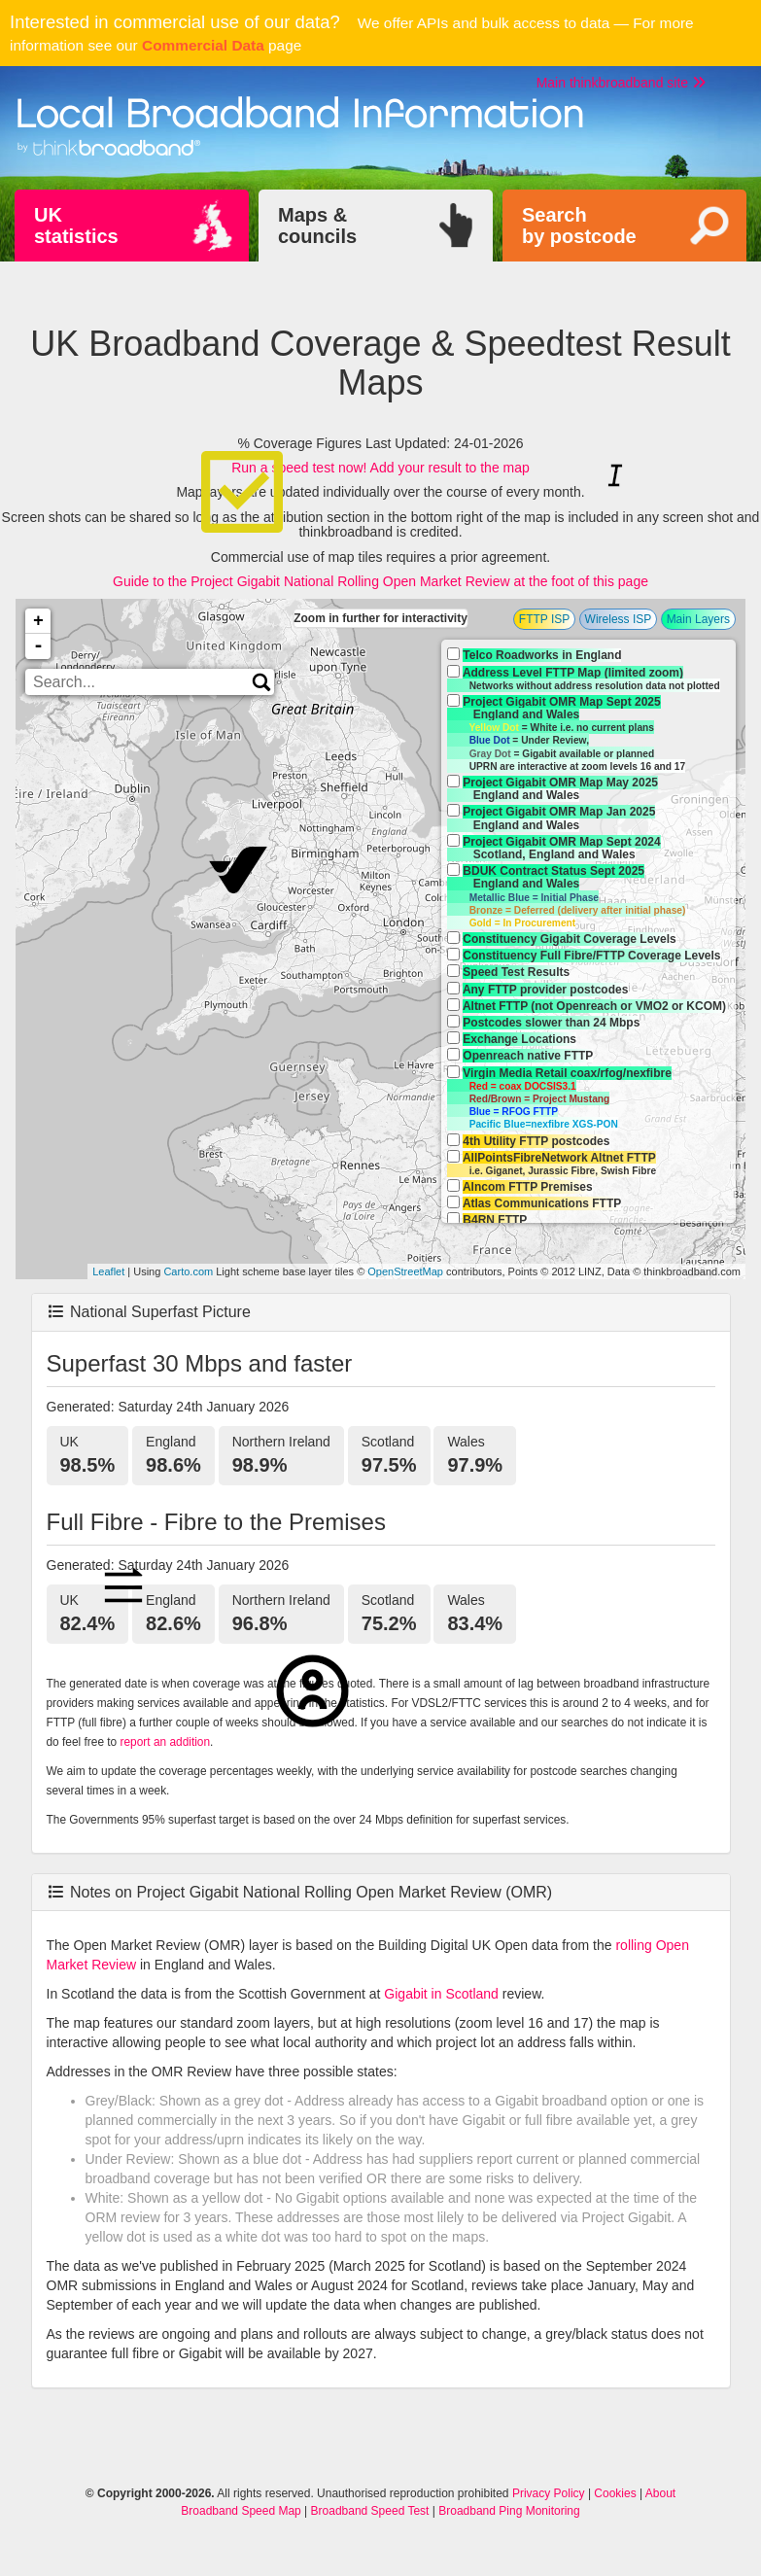 The height and width of the screenshot is (2576, 761). Describe the element at coordinates (238, 870) in the screenshot. I see `voip.ms logo` at that location.